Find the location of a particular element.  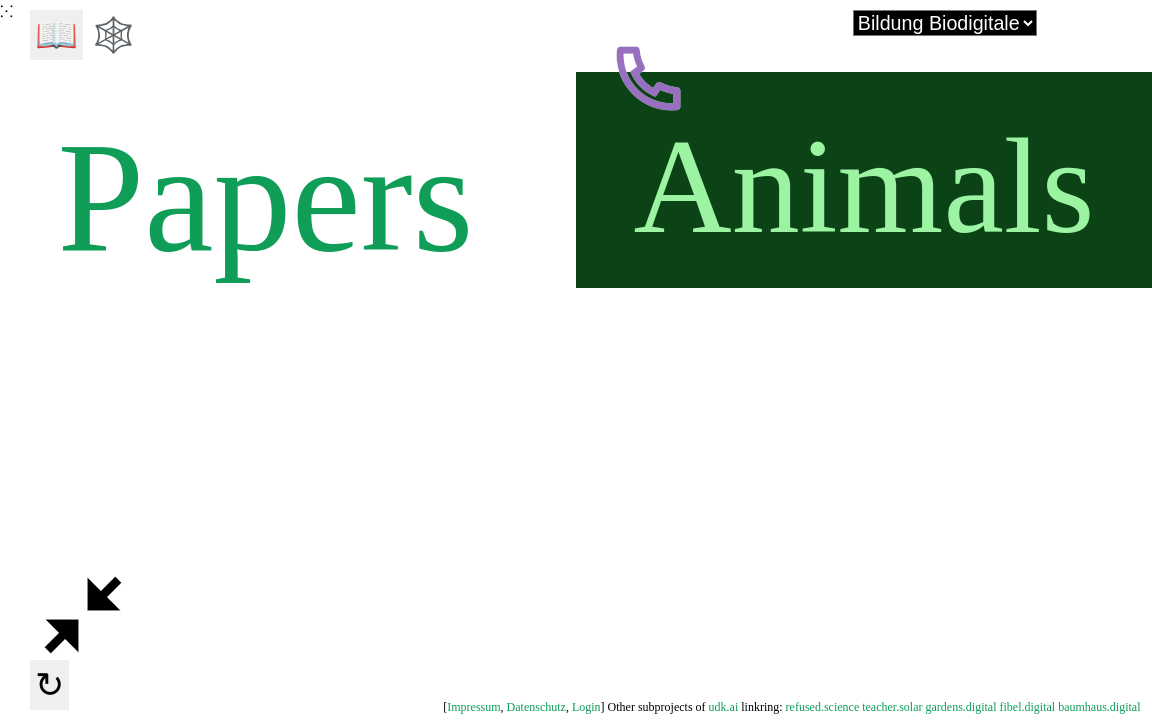

make a phone call is located at coordinates (648, 78).